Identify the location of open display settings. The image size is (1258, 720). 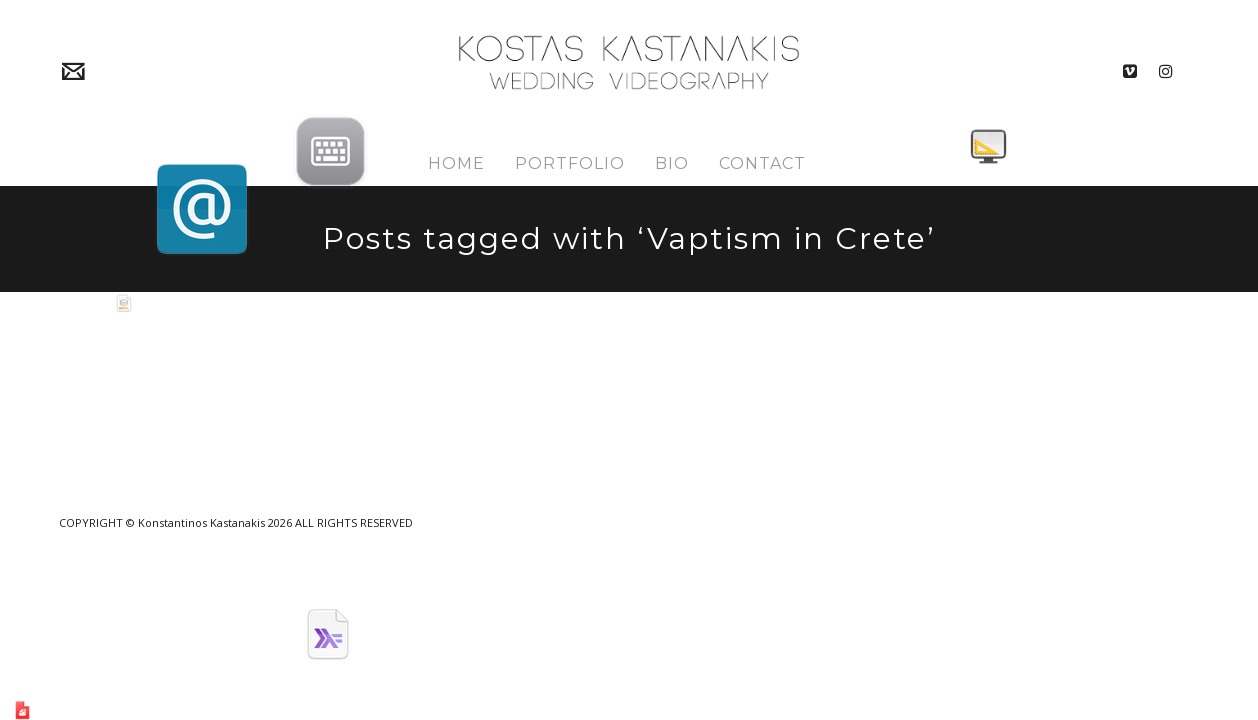
(988, 146).